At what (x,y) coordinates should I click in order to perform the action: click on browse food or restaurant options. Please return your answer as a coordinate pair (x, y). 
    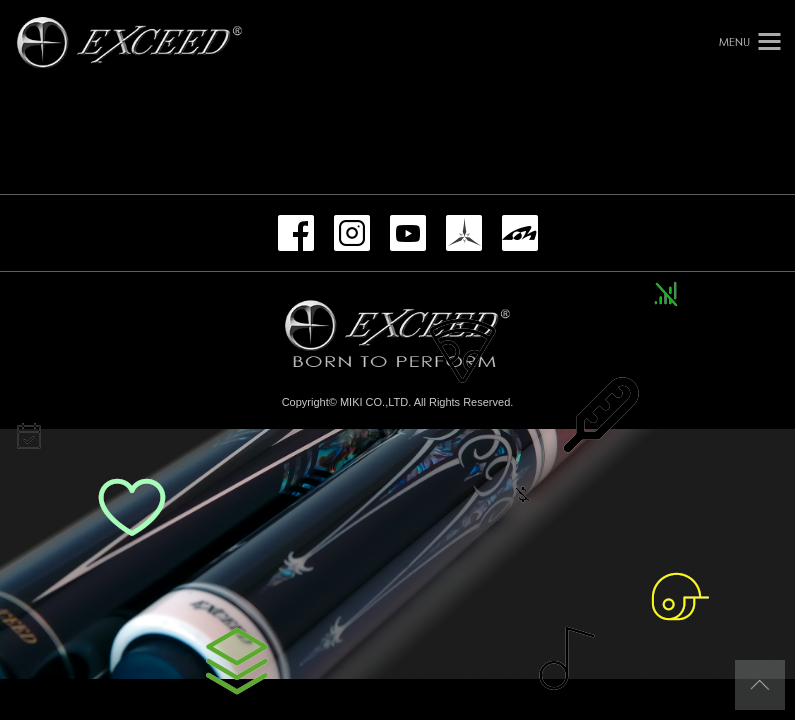
    Looking at the image, I should click on (462, 349).